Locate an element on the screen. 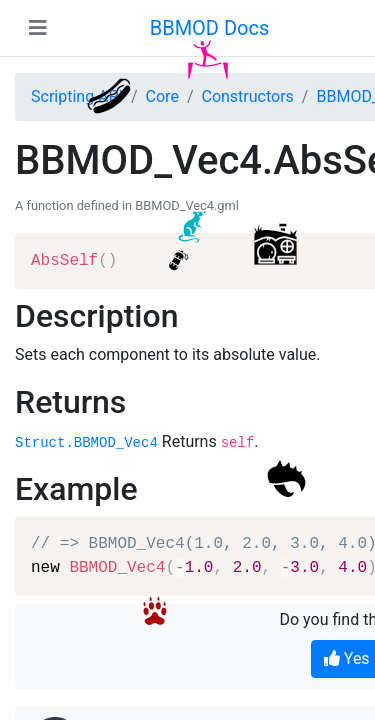 This screenshot has height=720, width=375. access pet-related features or settings is located at coordinates (154, 611).